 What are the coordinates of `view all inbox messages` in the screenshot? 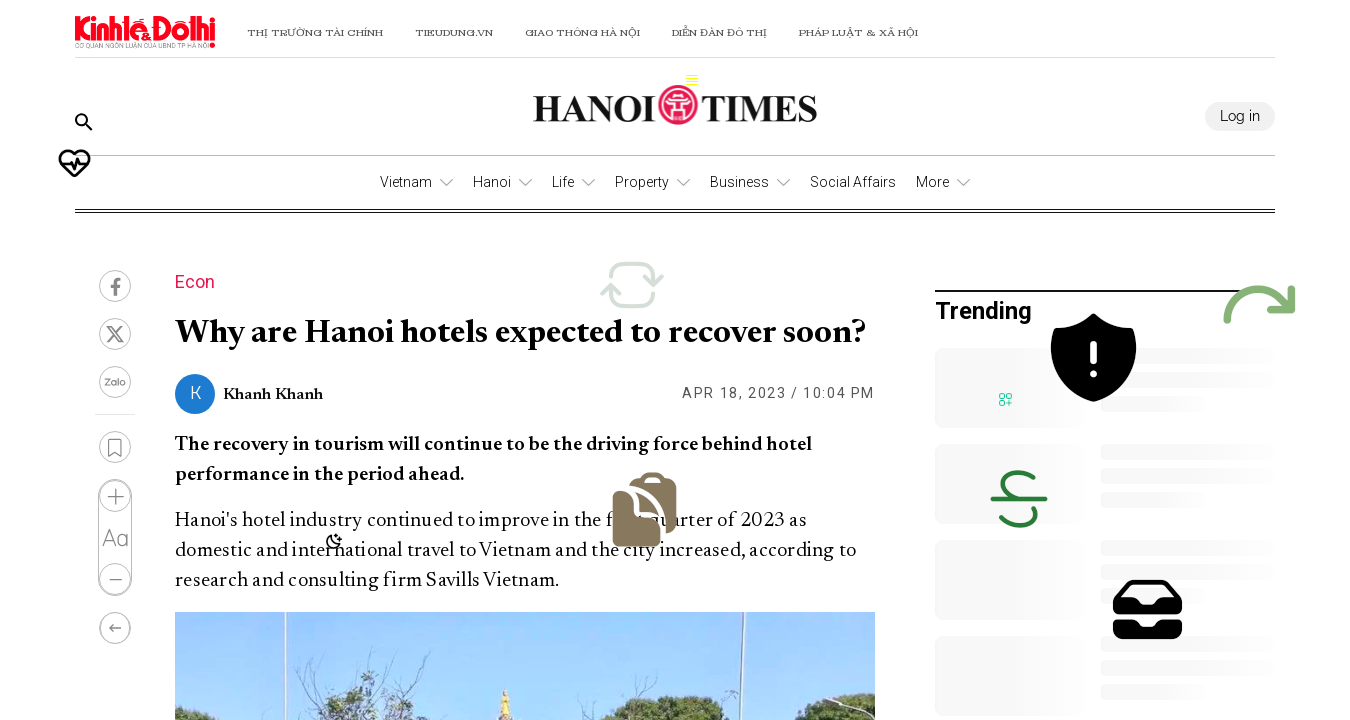 It's located at (1147, 609).